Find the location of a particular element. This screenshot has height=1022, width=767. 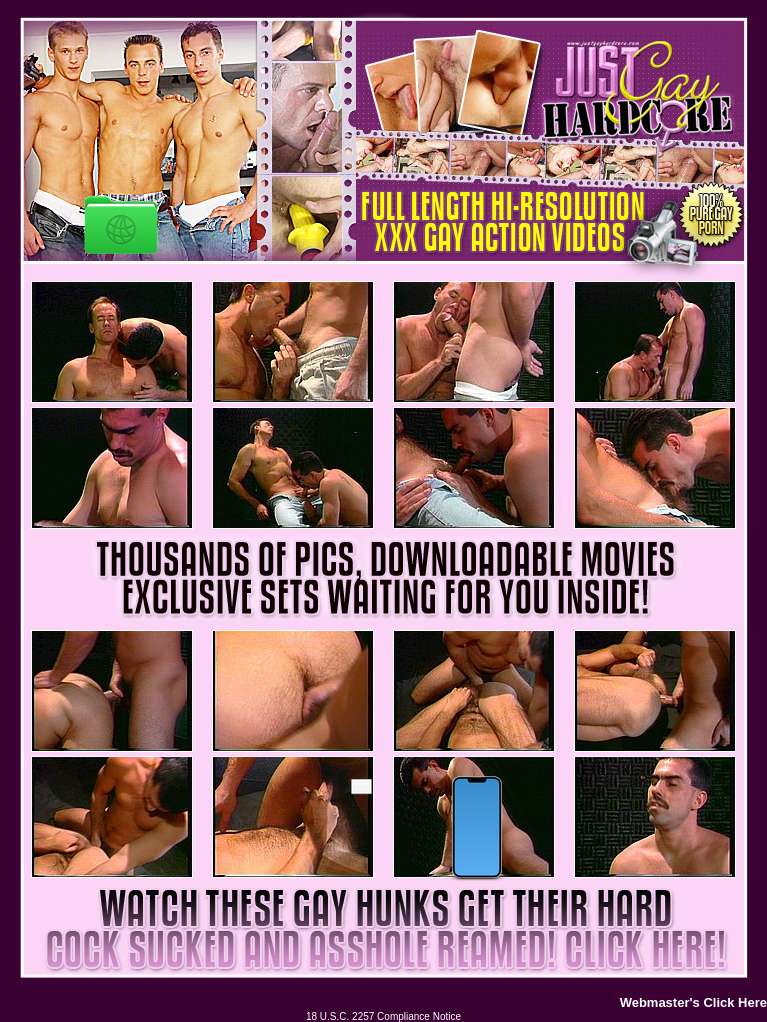

folder containing html web files is located at coordinates (121, 225).